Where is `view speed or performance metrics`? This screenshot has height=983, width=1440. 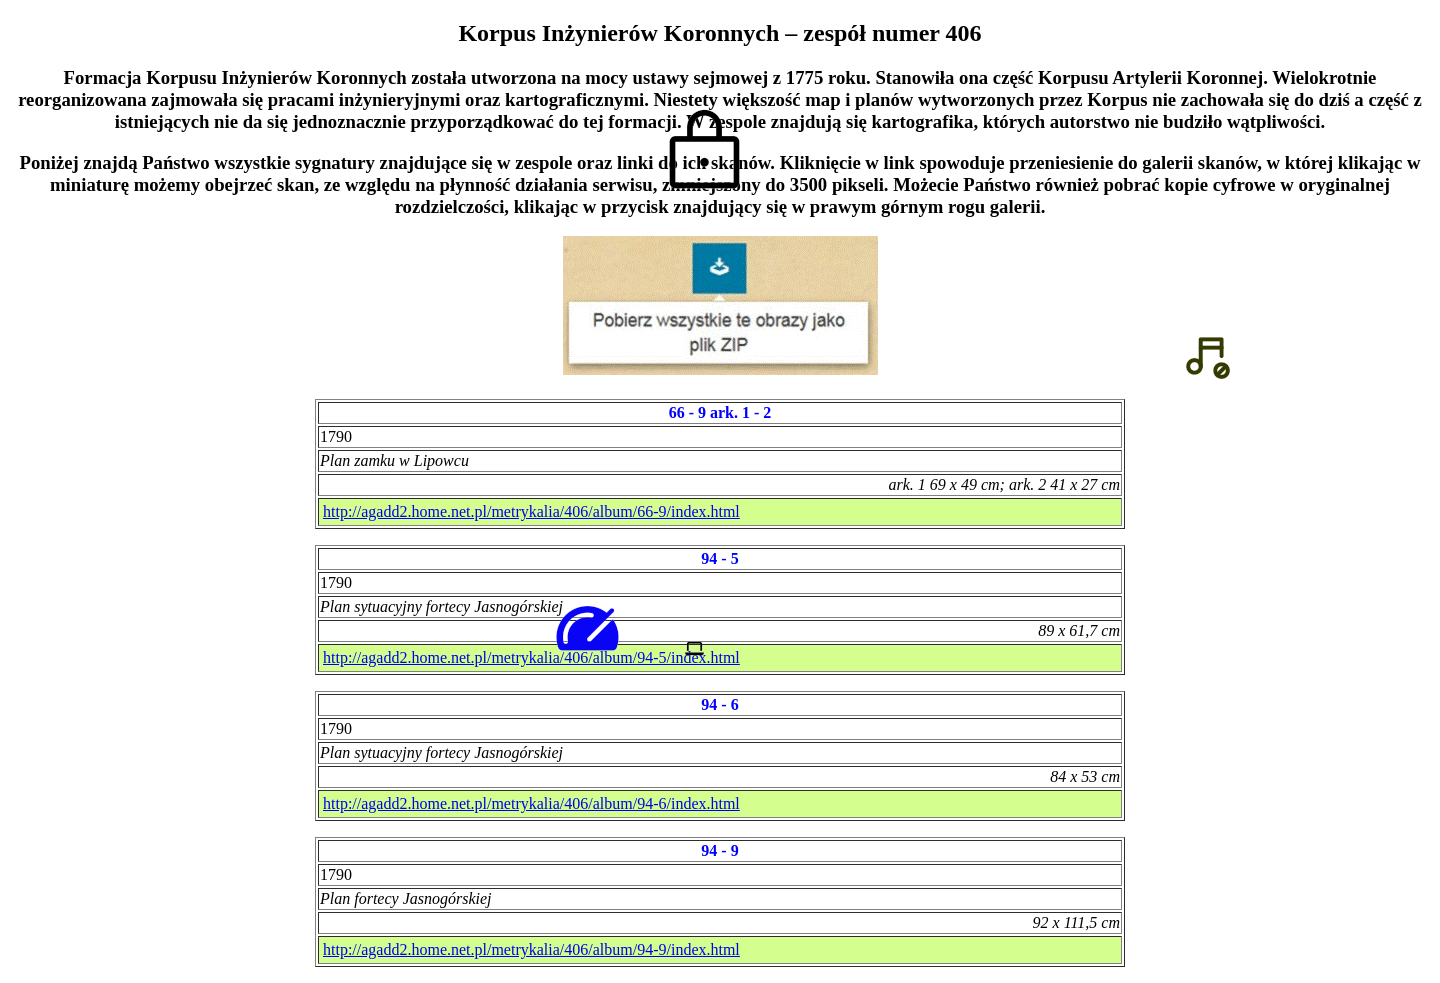
view speed or performance metrics is located at coordinates (587, 630).